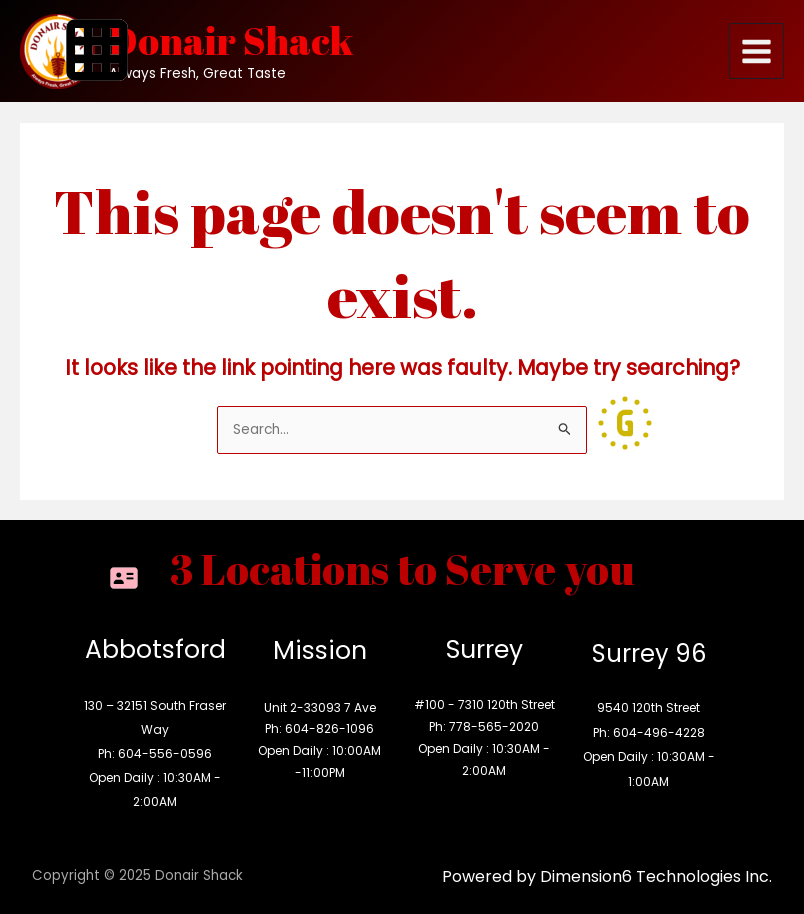 The width and height of the screenshot is (804, 914). I want to click on switch to grid view, so click(97, 50).